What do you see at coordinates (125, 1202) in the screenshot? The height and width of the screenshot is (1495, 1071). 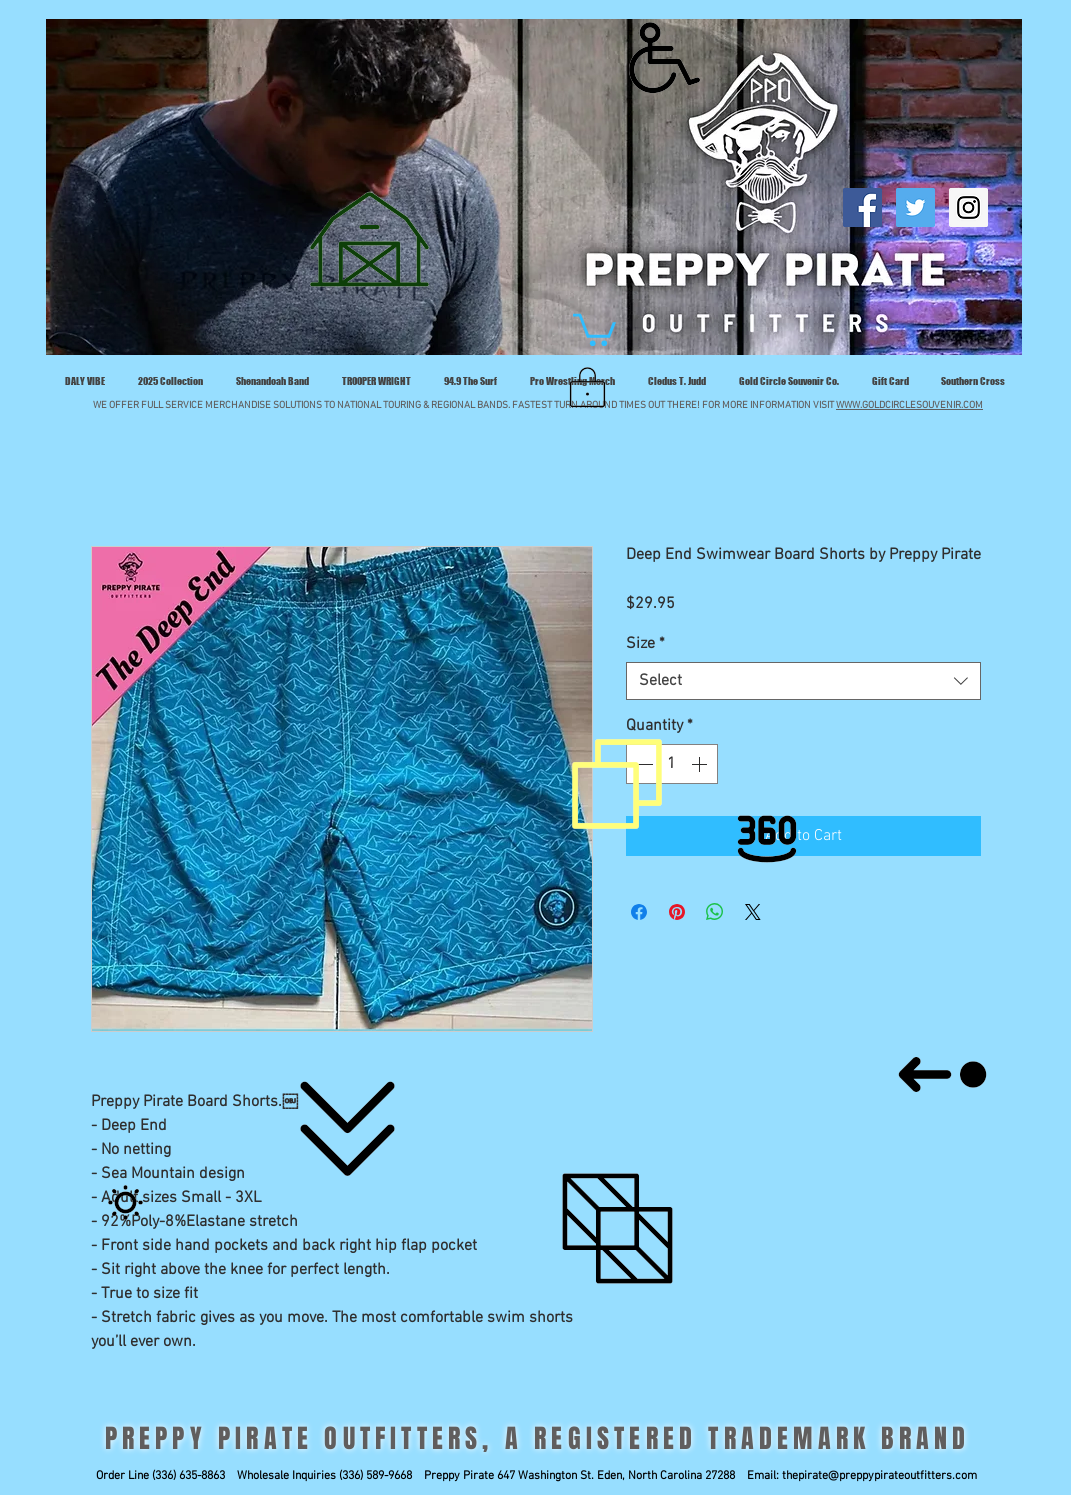 I see `decrease screen brightness` at bounding box center [125, 1202].